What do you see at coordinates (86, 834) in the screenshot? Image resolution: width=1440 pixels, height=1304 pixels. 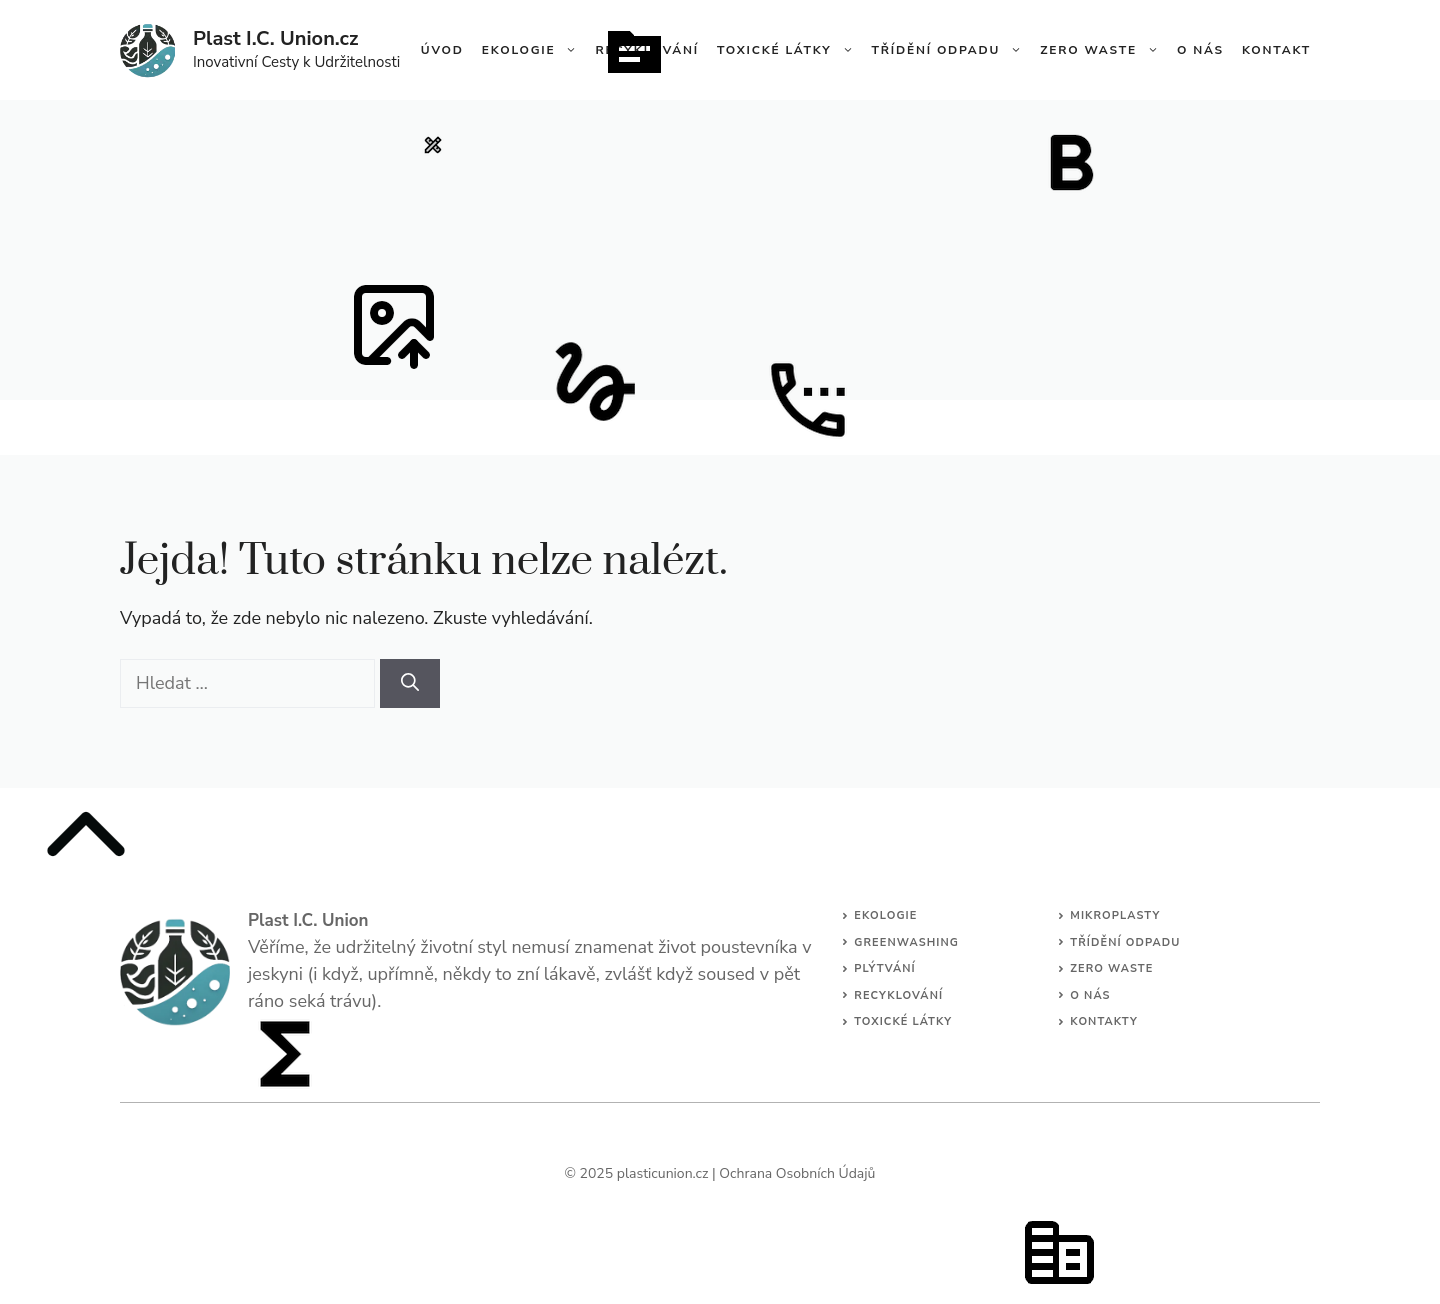 I see `collapse an expanded section` at bounding box center [86, 834].